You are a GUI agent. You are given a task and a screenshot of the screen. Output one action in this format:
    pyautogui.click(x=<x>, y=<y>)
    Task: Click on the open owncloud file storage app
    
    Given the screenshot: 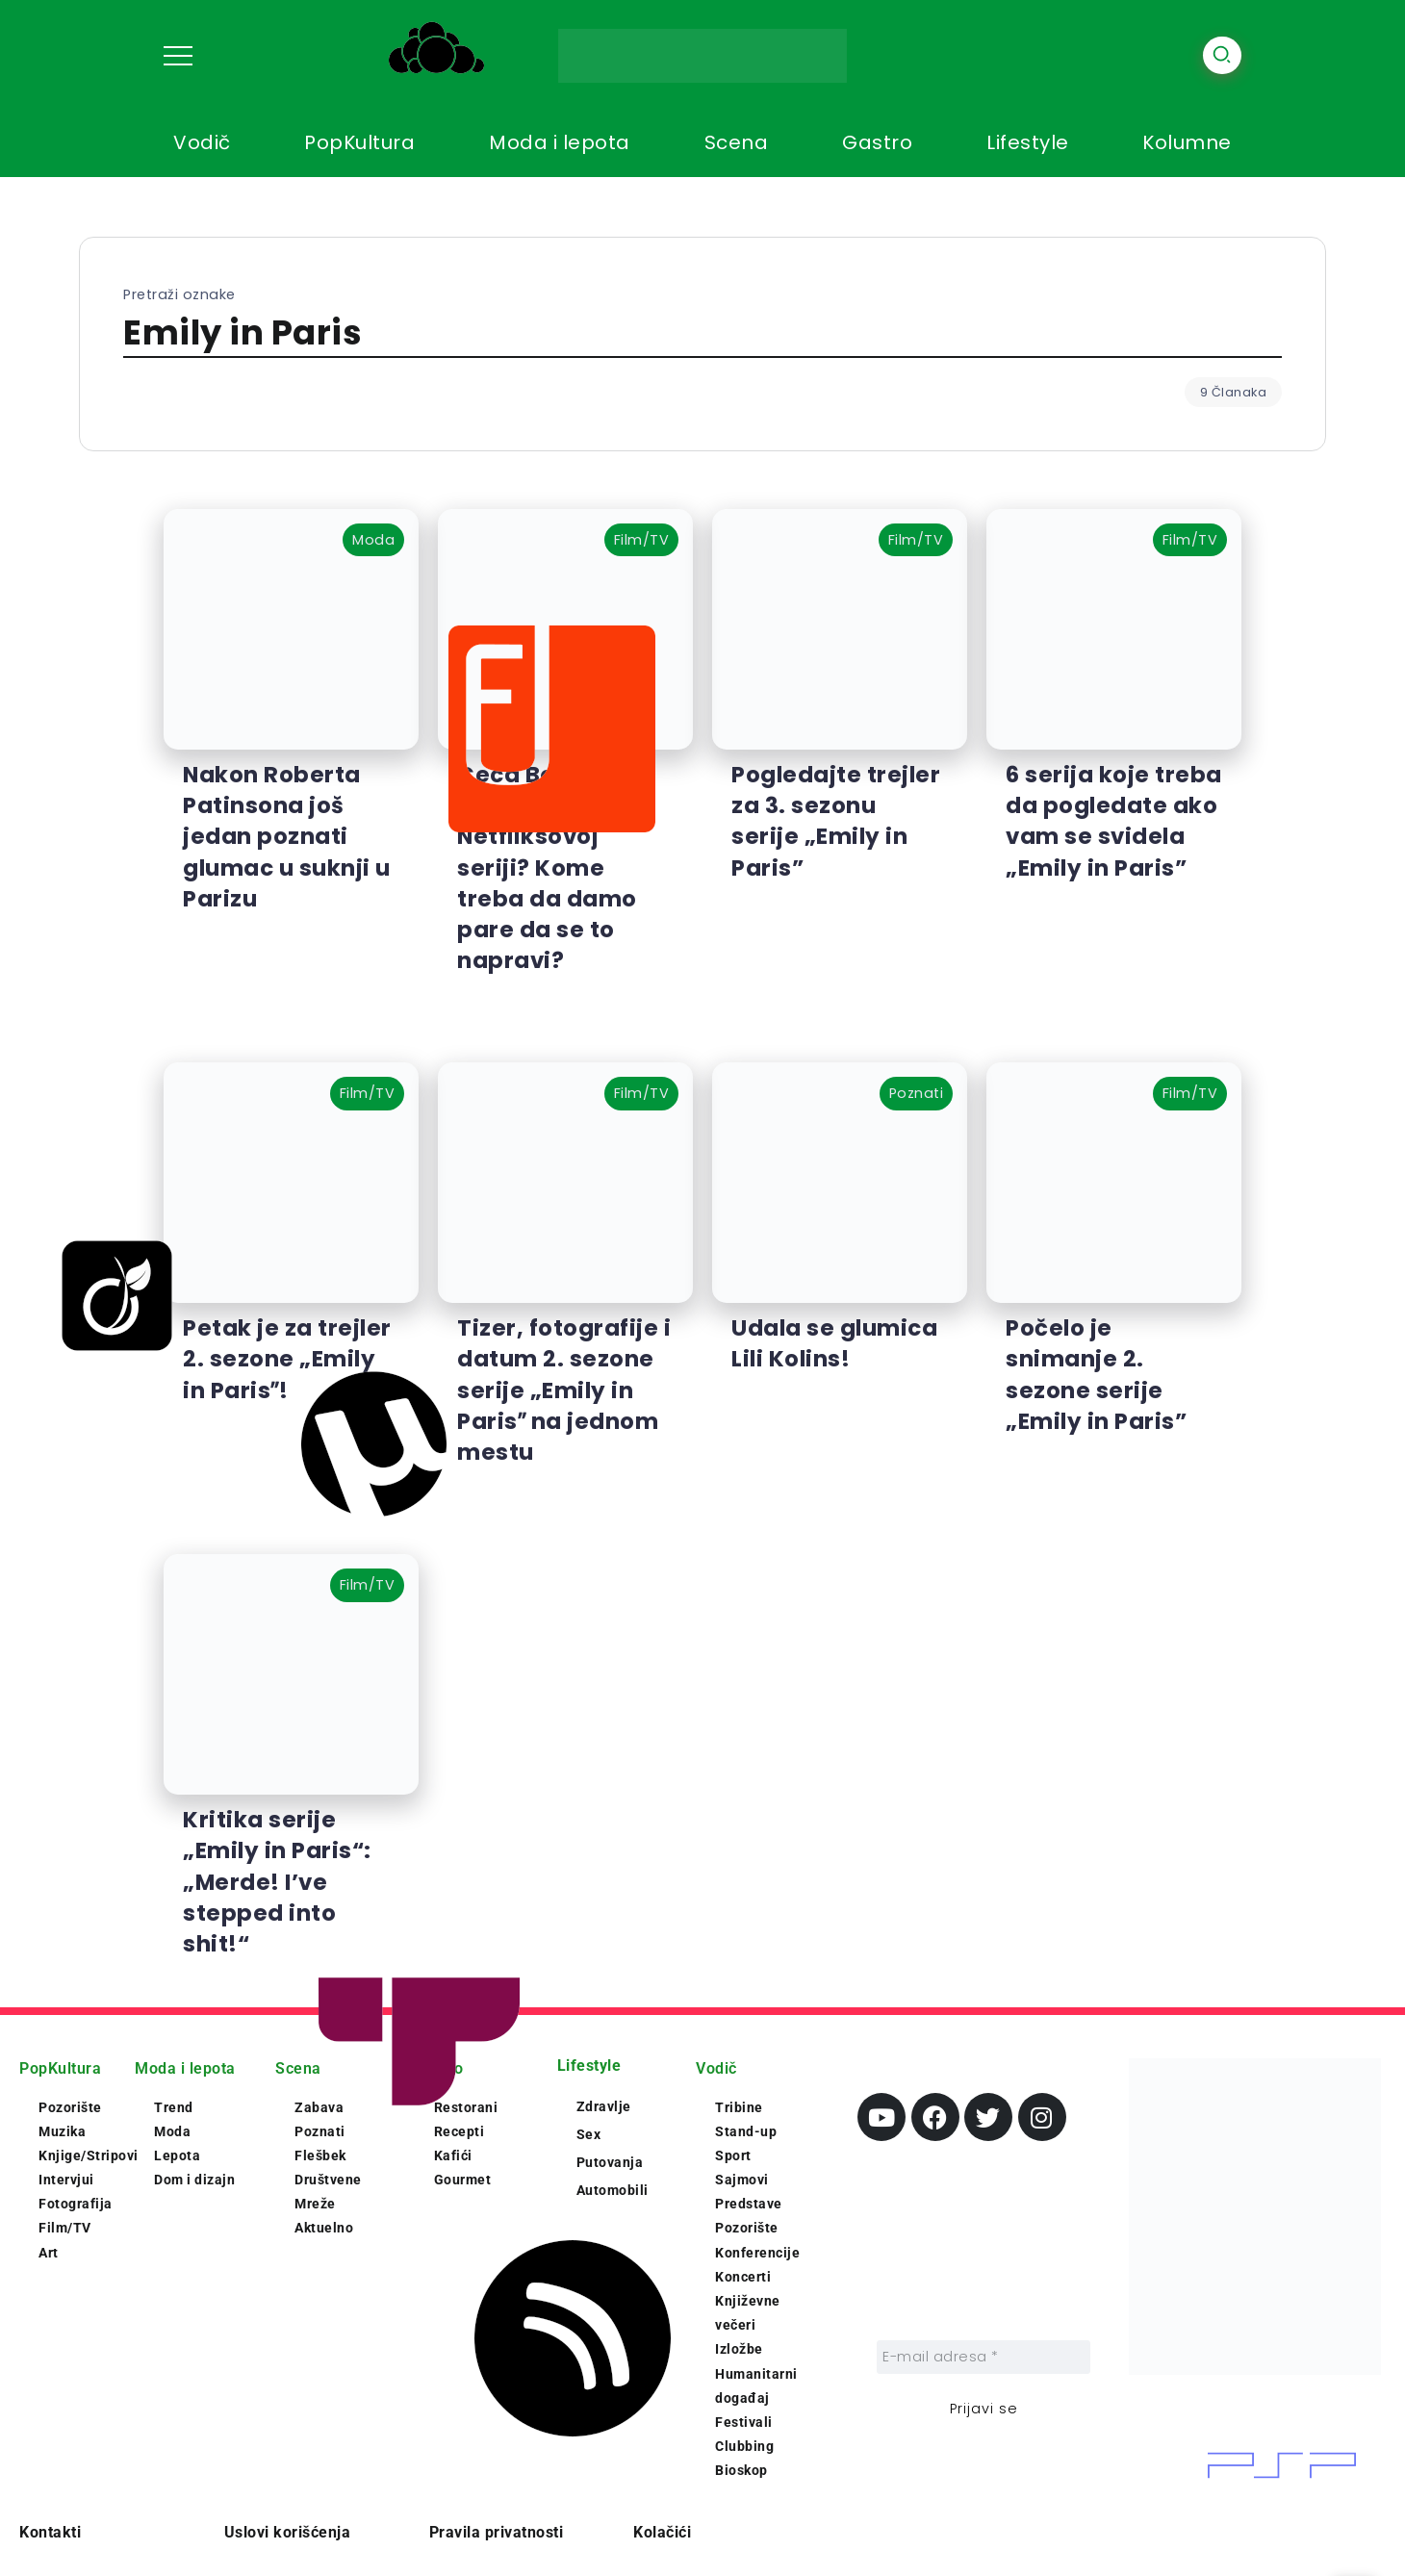 What is the action you would take?
    pyautogui.click(x=436, y=47)
    